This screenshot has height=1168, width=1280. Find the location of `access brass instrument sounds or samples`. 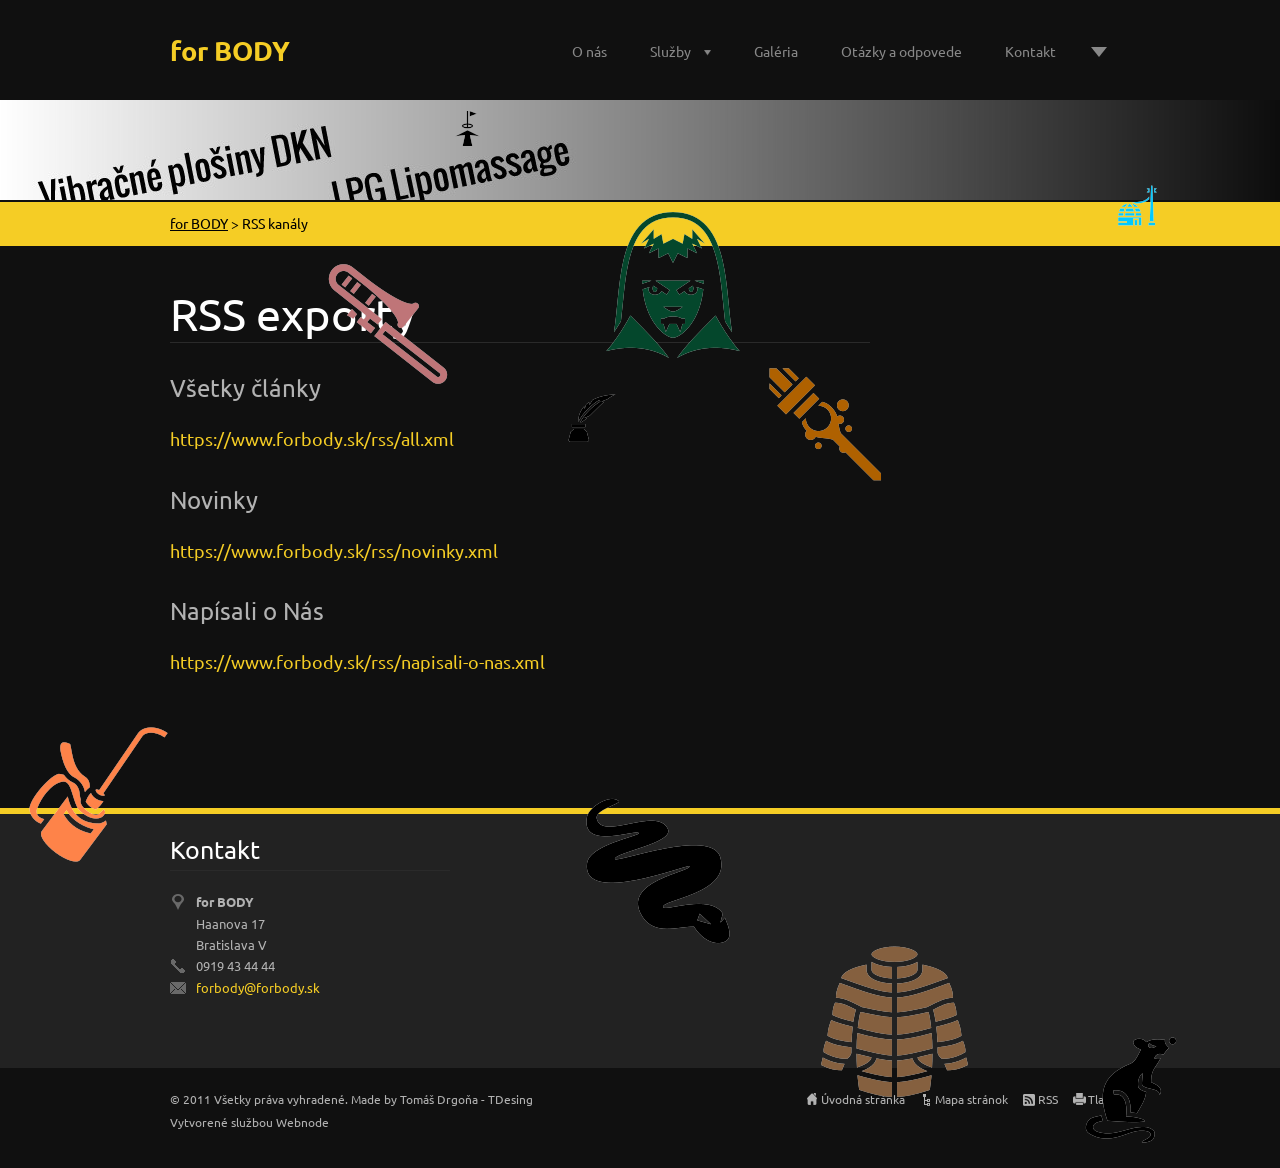

access brass instrument sounds or samples is located at coordinates (388, 324).